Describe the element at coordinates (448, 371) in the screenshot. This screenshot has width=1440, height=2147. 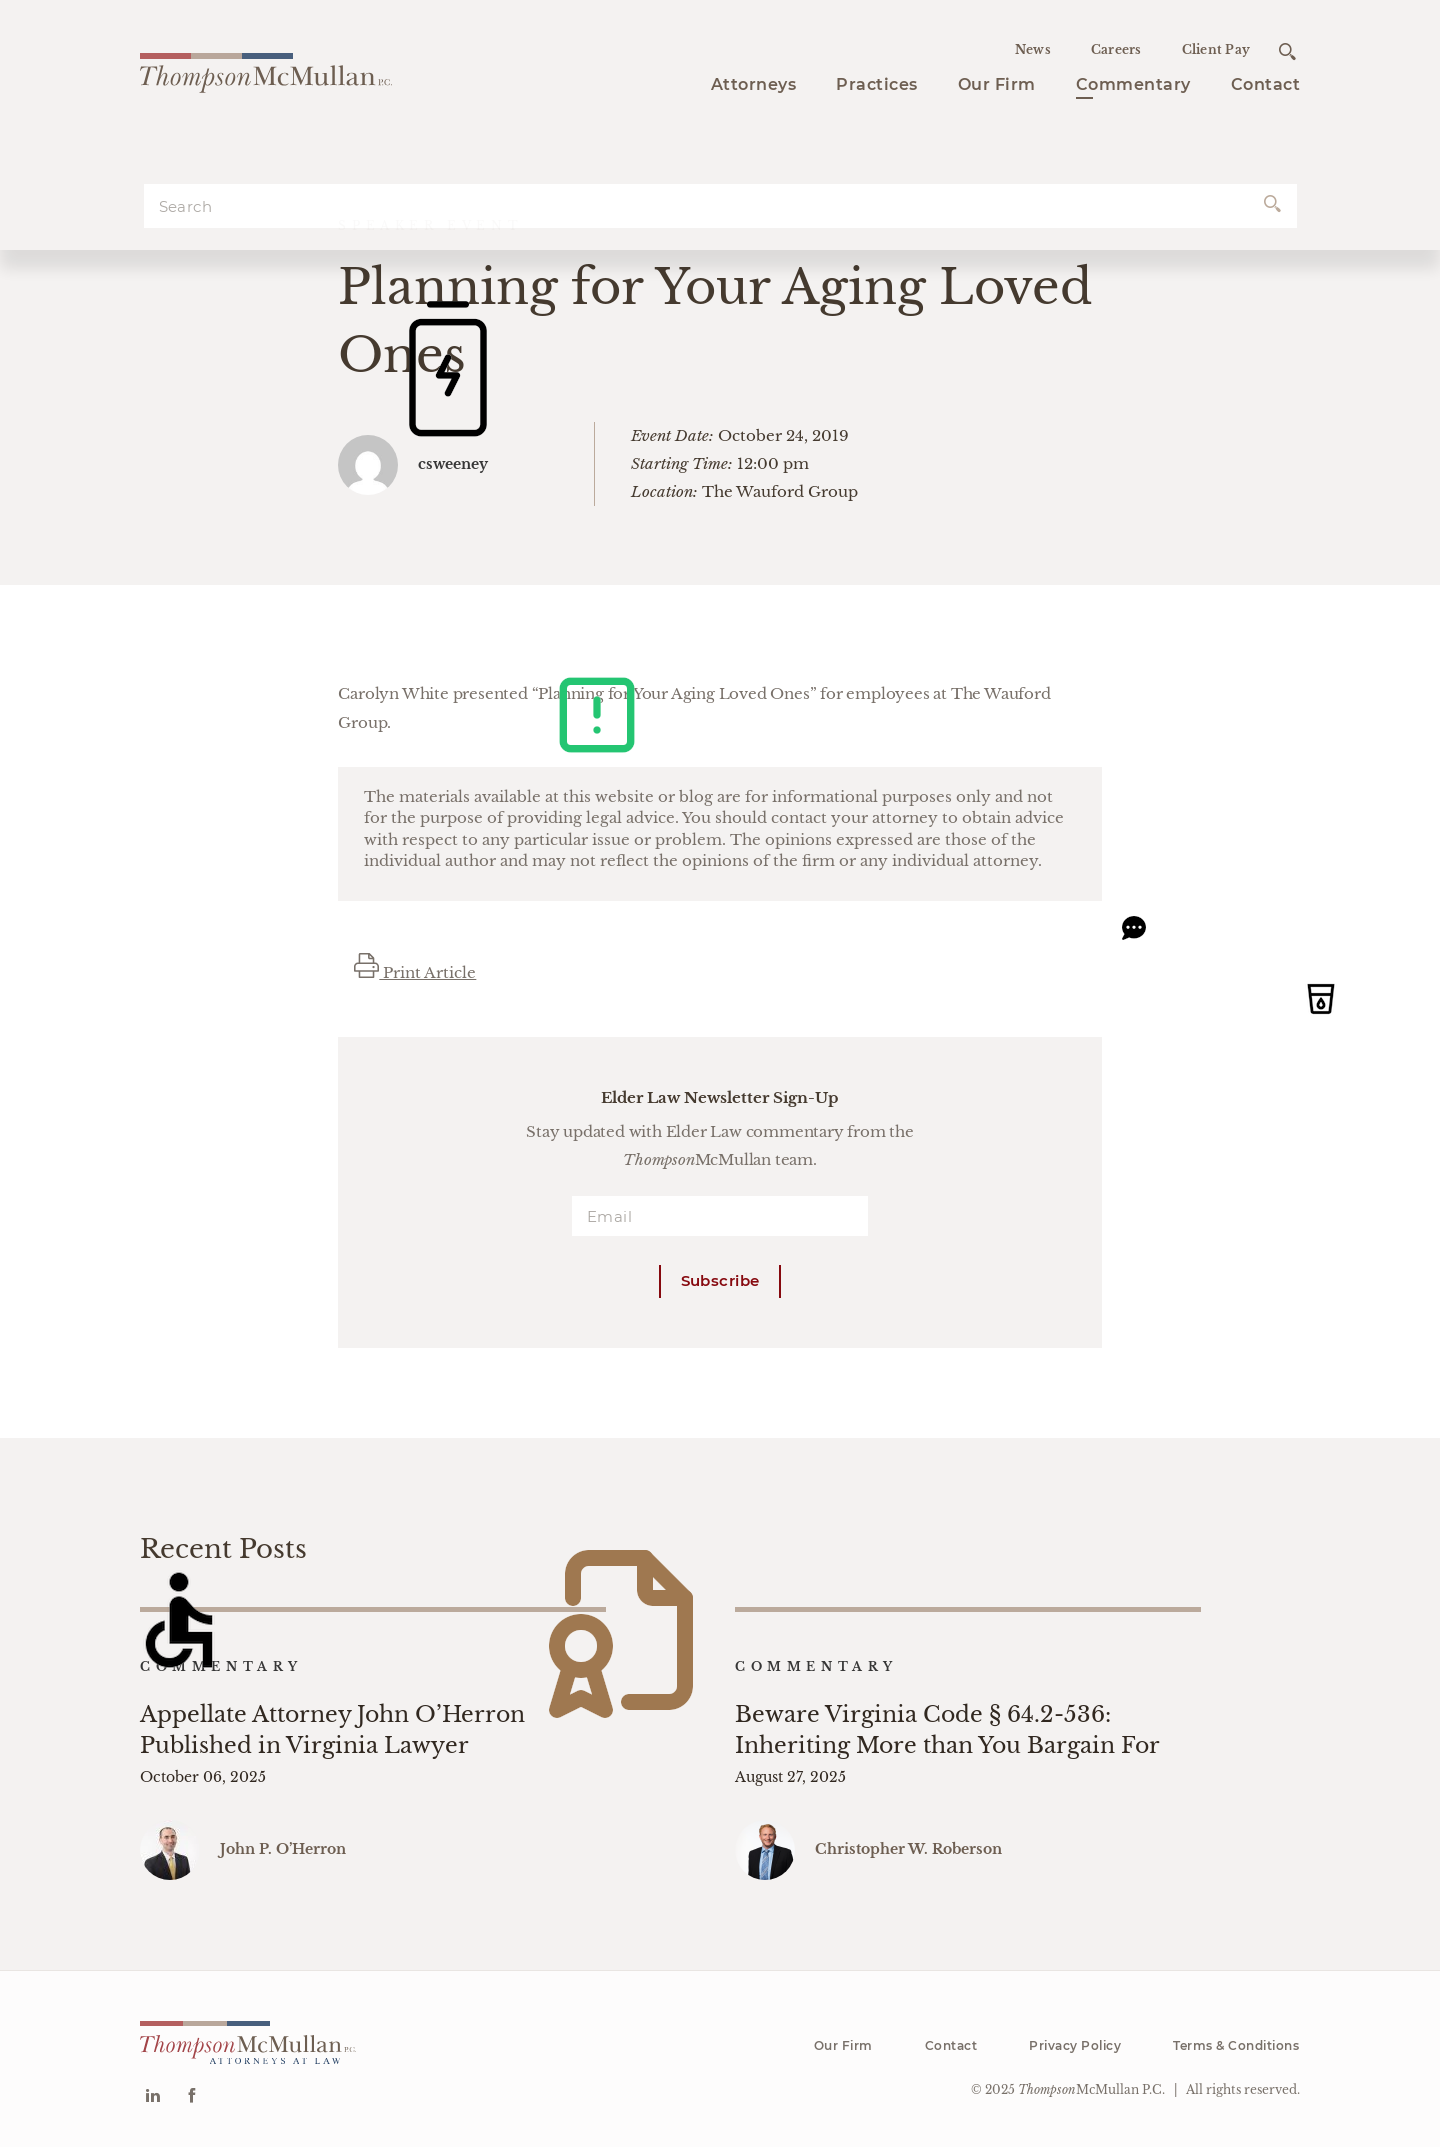
I see `indicates device is currently charging` at that location.